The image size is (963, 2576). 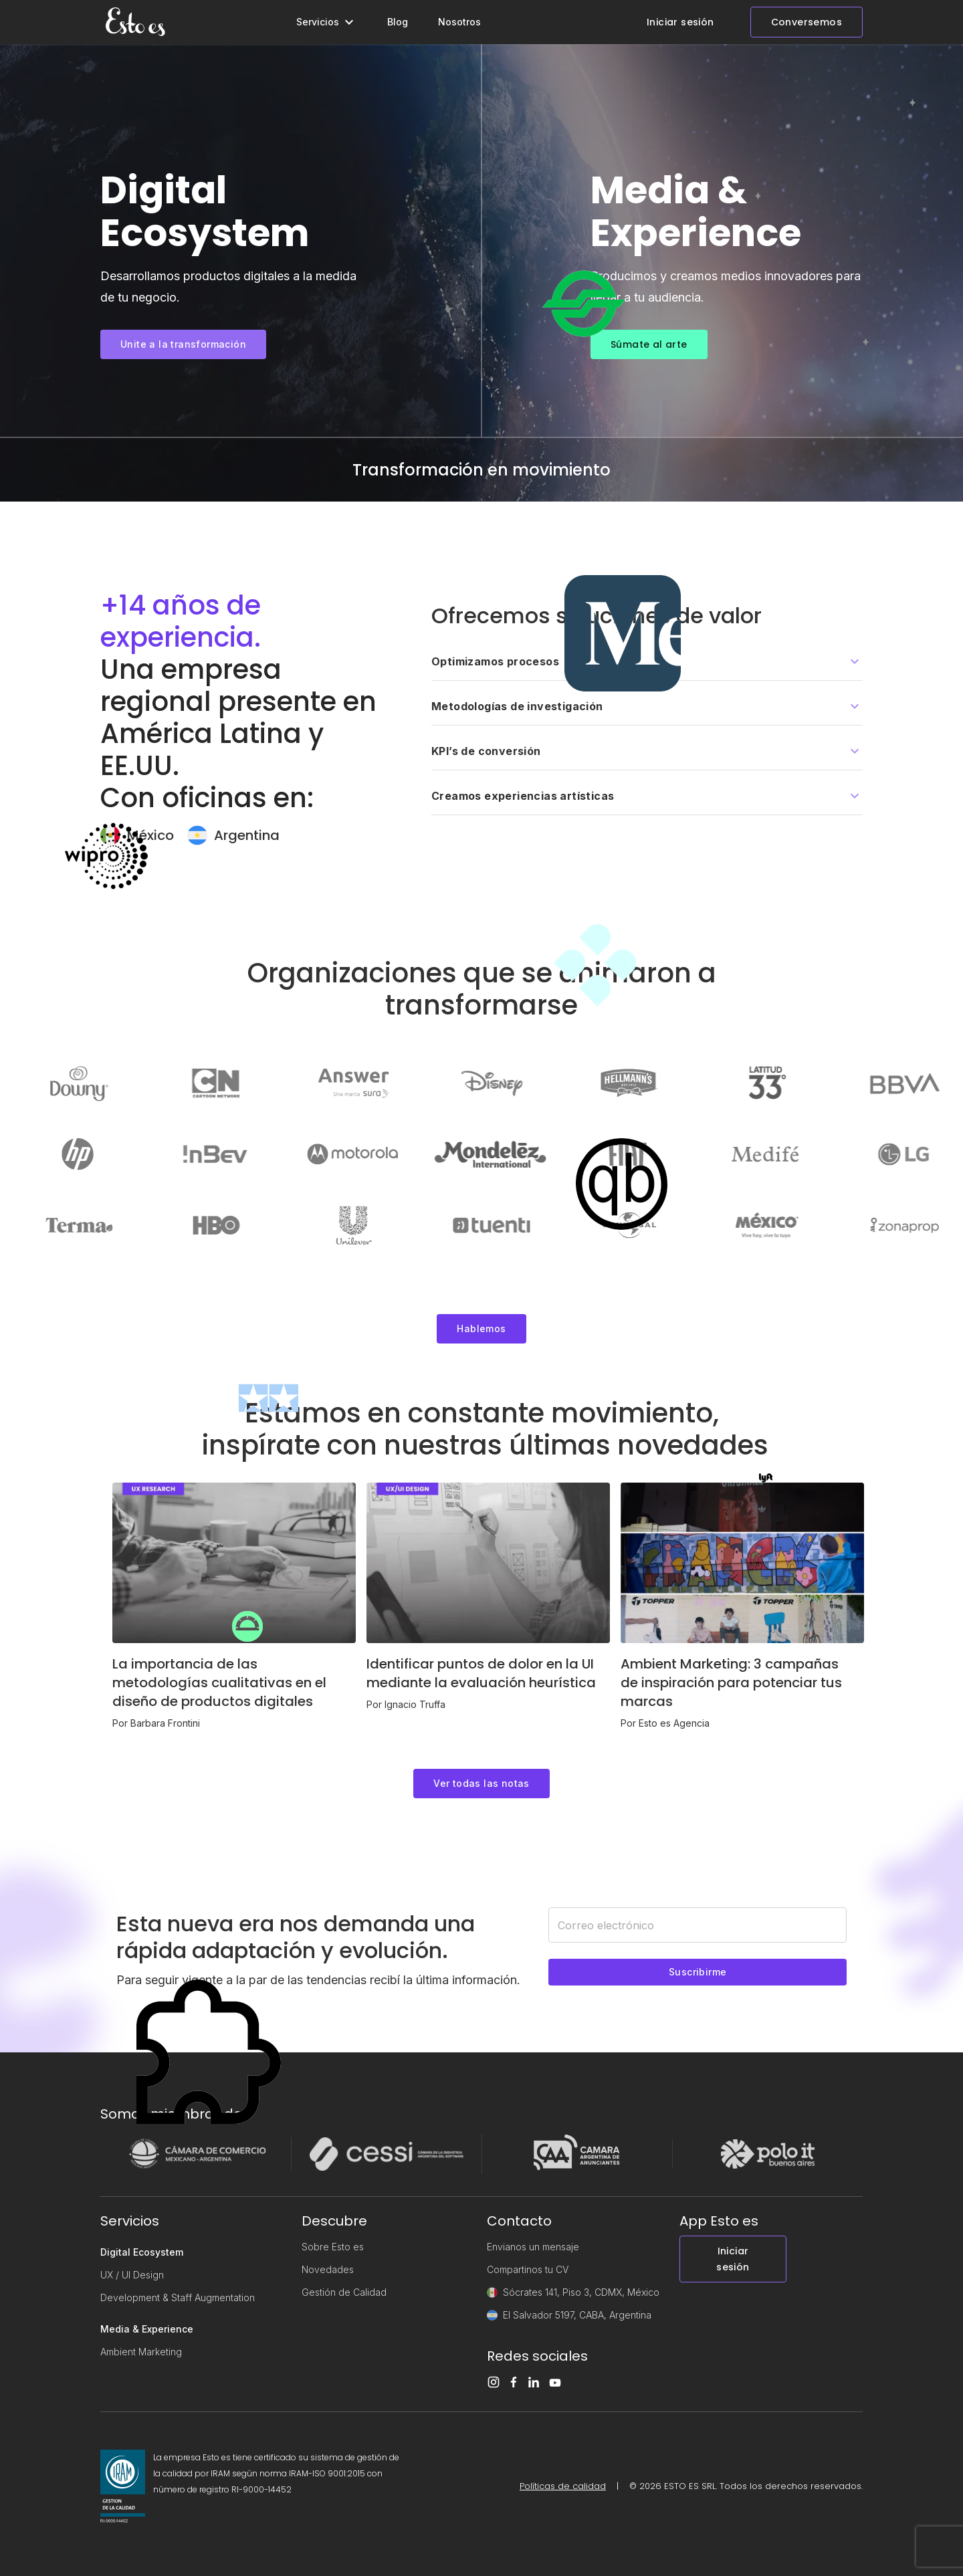 What do you see at coordinates (623, 633) in the screenshot?
I see `open the Medium app` at bounding box center [623, 633].